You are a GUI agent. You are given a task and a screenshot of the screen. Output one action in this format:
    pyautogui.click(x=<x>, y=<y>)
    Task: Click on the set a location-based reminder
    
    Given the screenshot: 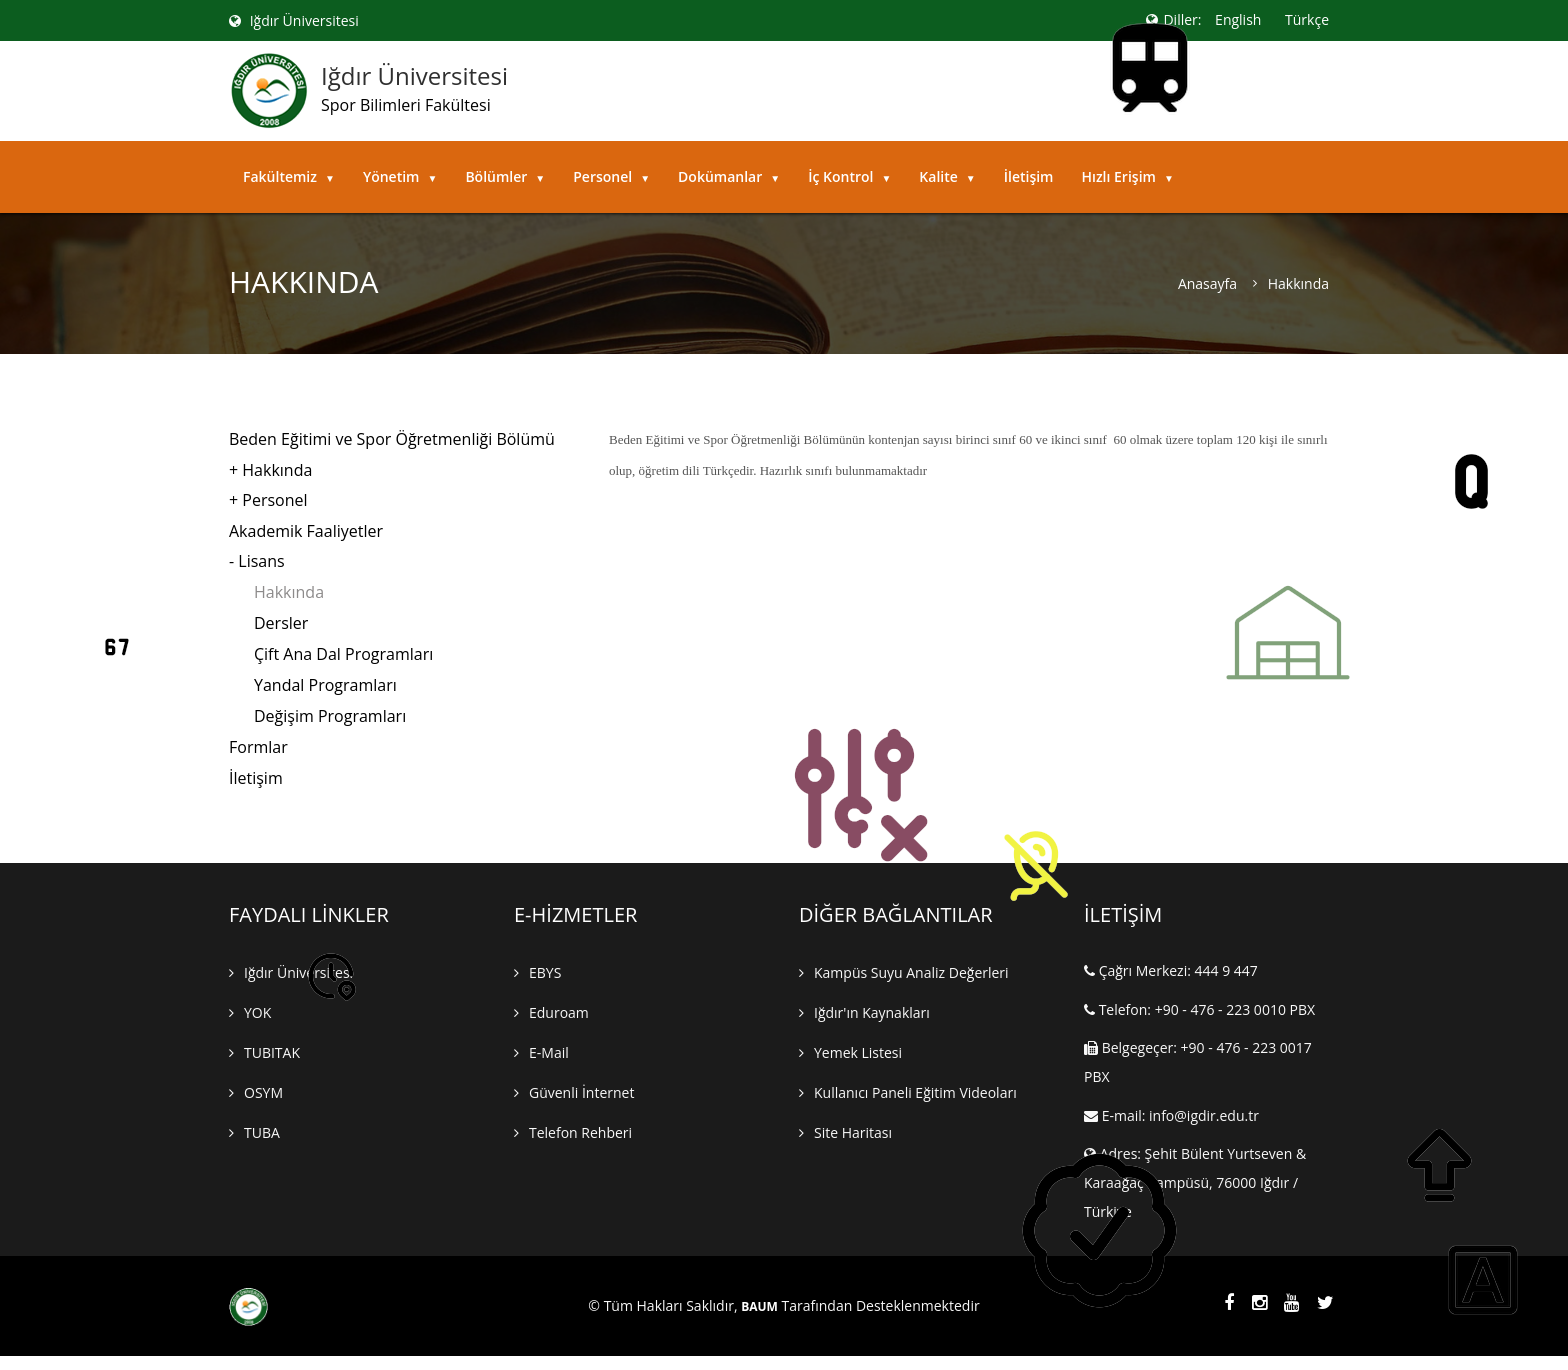 What is the action you would take?
    pyautogui.click(x=331, y=976)
    